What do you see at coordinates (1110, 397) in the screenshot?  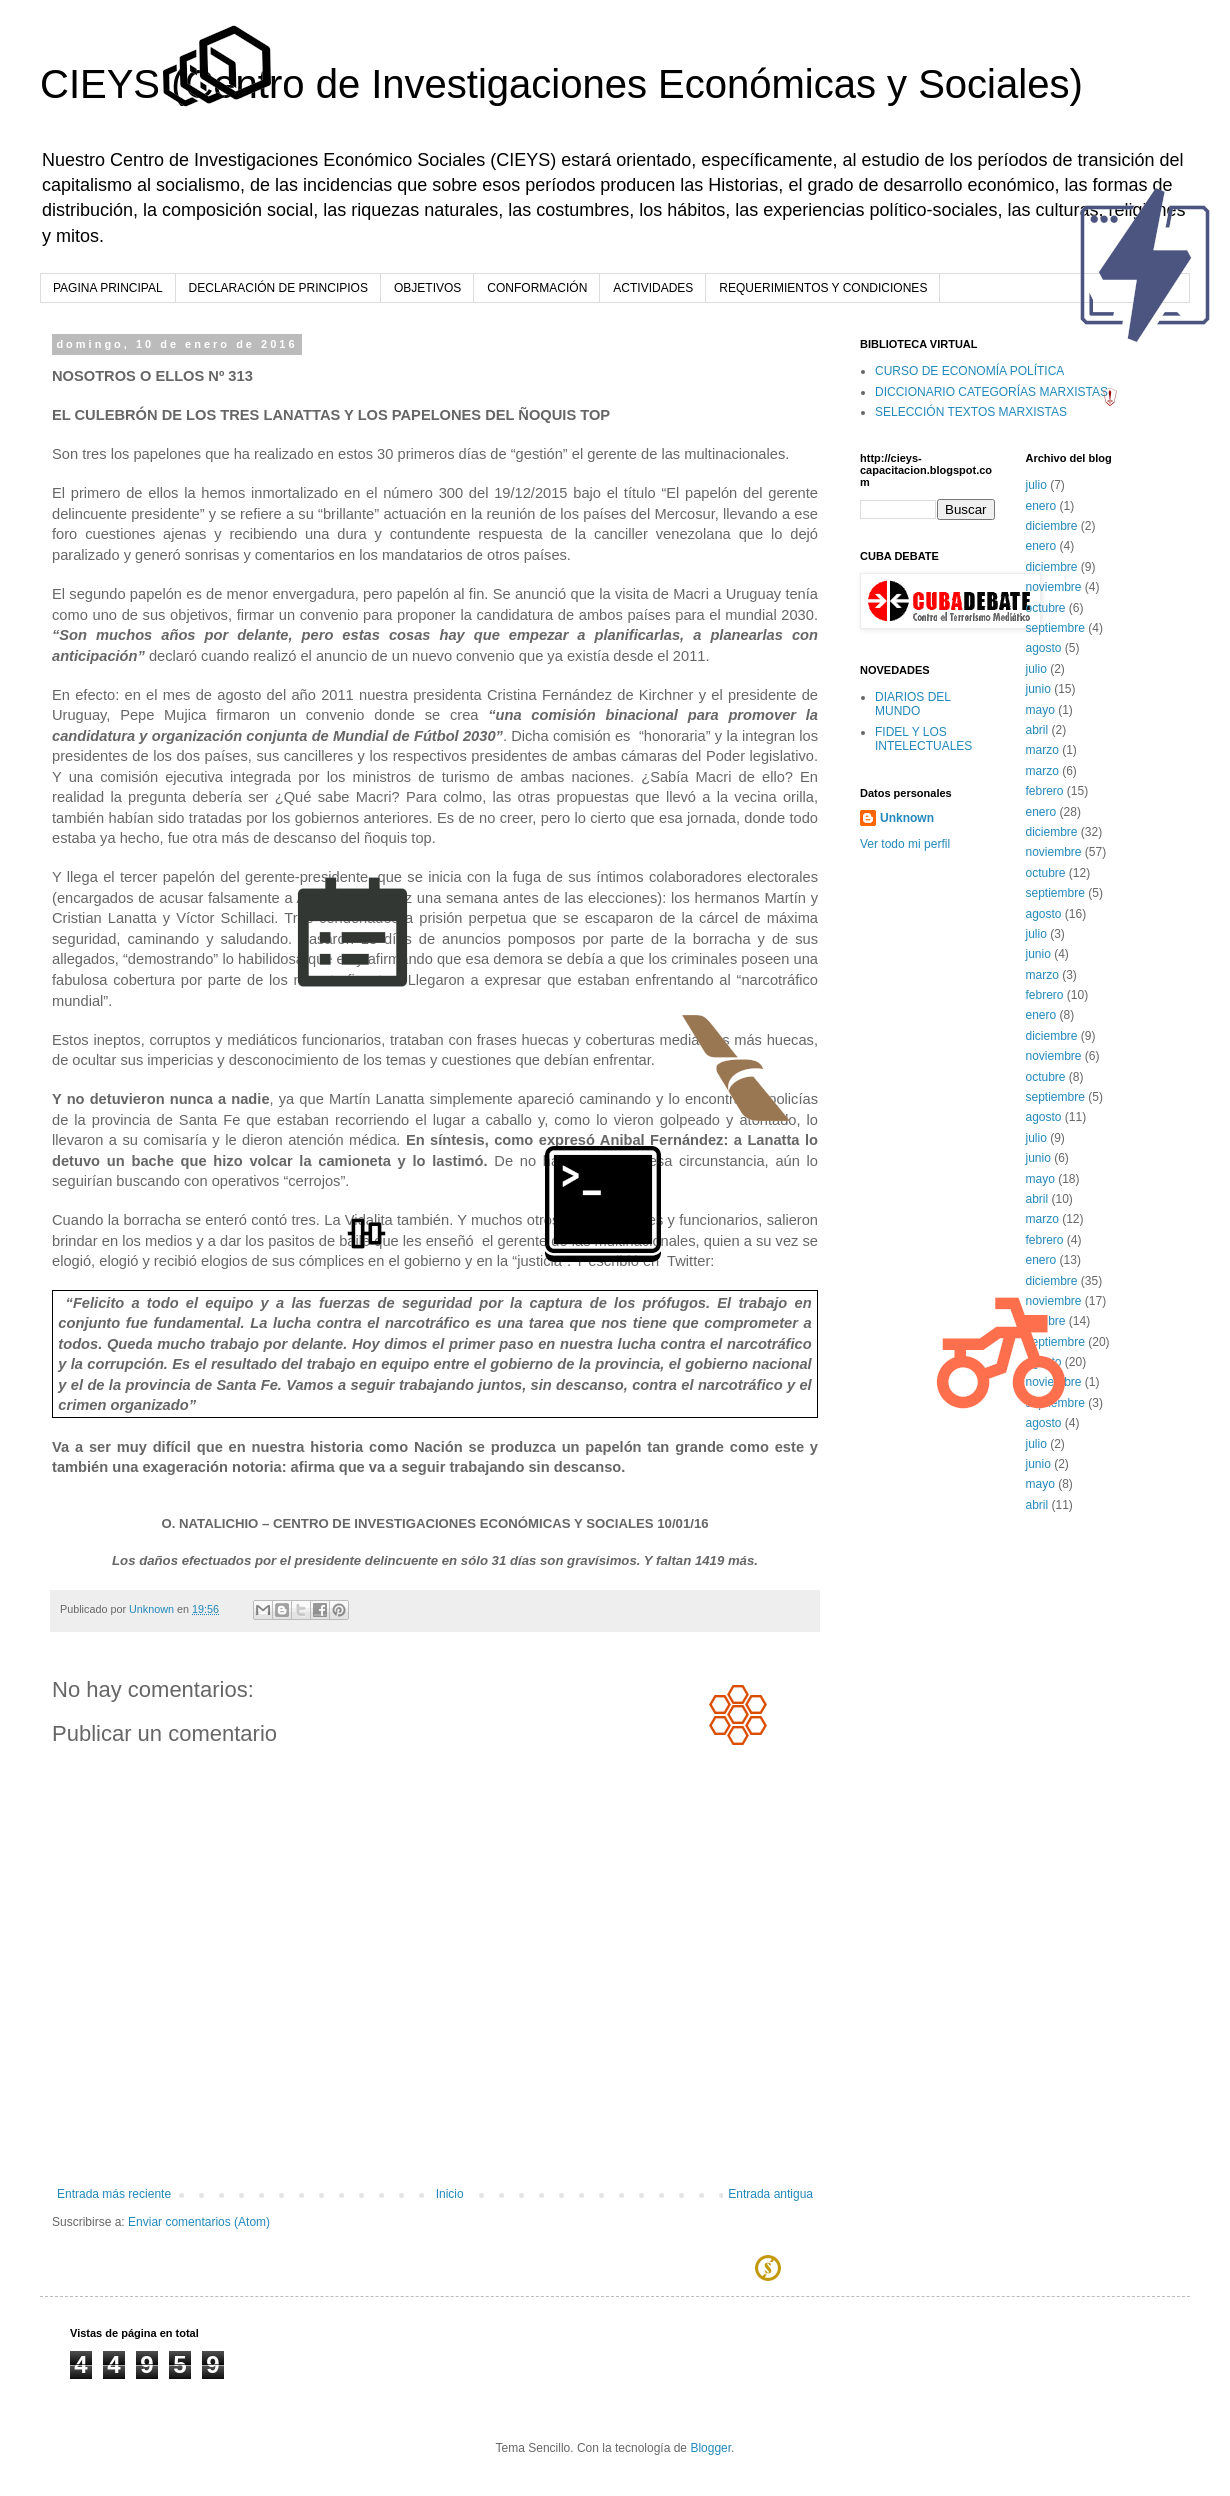 I see `launch heroic games launcher` at bounding box center [1110, 397].